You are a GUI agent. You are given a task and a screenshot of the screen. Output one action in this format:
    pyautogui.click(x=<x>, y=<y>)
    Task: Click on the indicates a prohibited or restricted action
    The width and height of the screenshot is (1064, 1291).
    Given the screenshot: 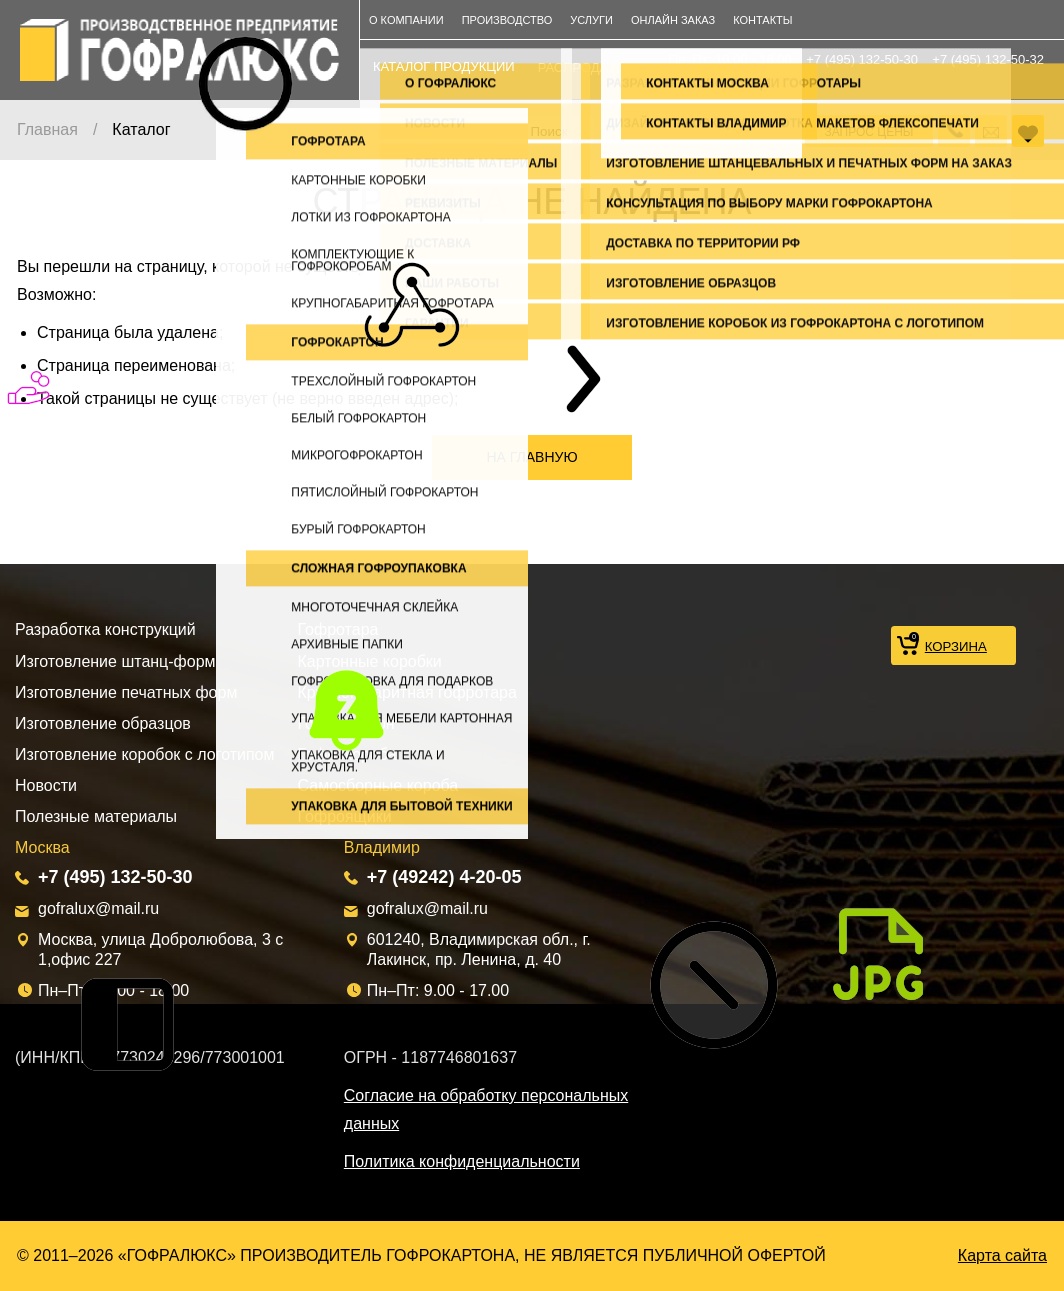 What is the action you would take?
    pyautogui.click(x=714, y=985)
    